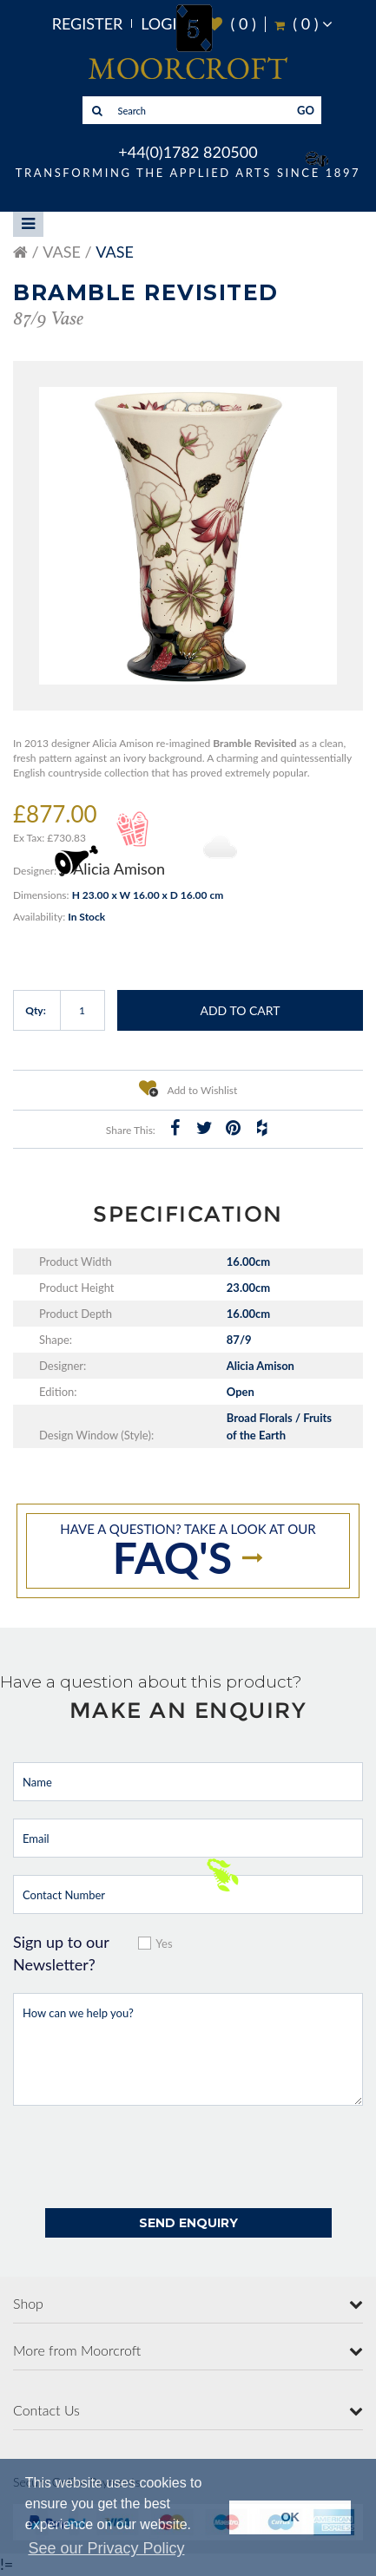  What do you see at coordinates (132, 829) in the screenshot?
I see `view ancient Egyptian artifacts or exhibits` at bounding box center [132, 829].